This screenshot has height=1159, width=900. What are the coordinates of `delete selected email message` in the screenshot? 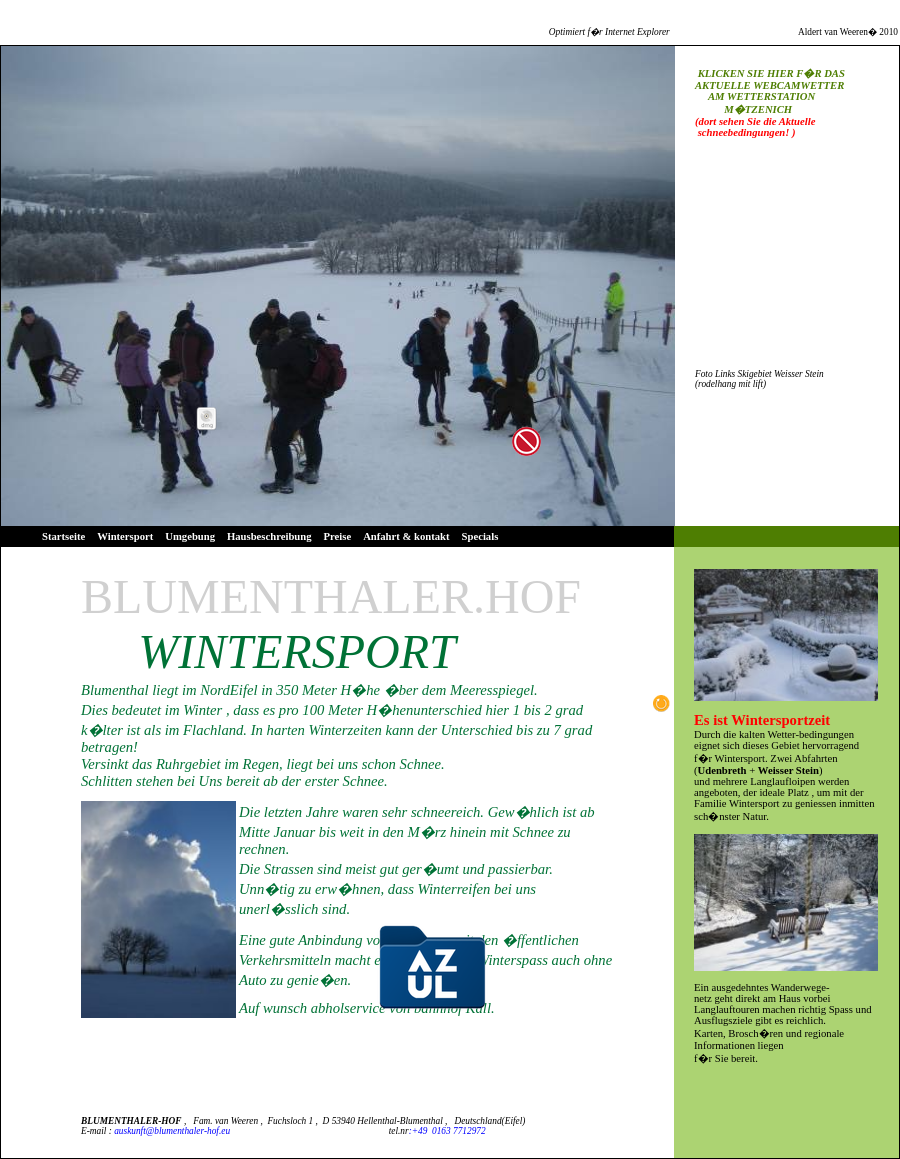 It's located at (526, 441).